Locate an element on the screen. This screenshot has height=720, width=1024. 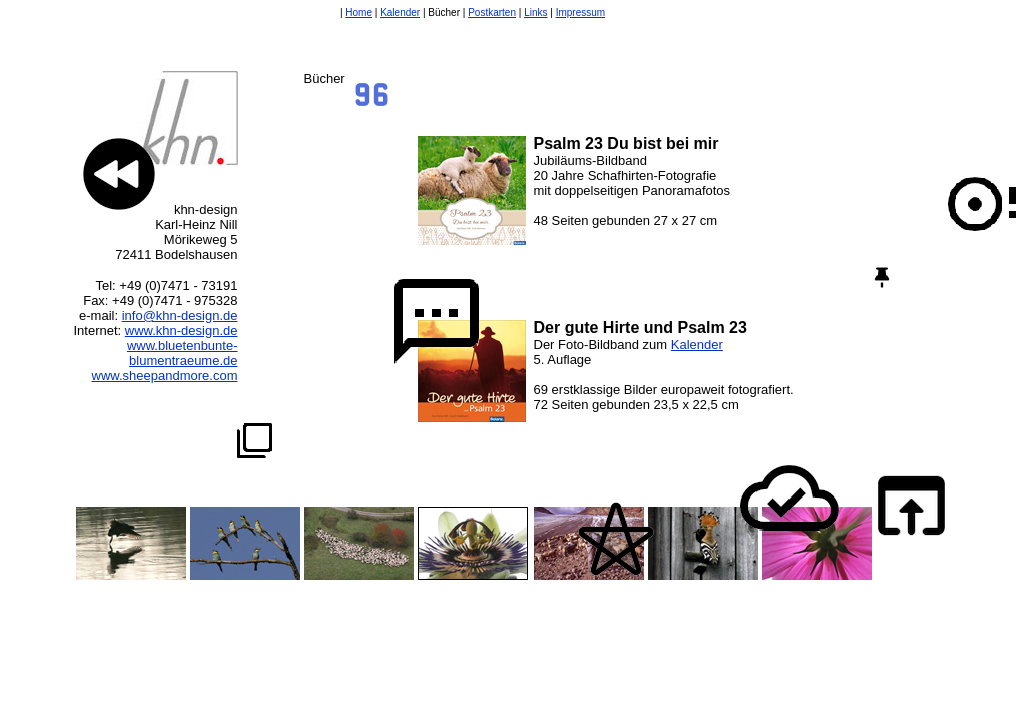
open link in browser is located at coordinates (911, 505).